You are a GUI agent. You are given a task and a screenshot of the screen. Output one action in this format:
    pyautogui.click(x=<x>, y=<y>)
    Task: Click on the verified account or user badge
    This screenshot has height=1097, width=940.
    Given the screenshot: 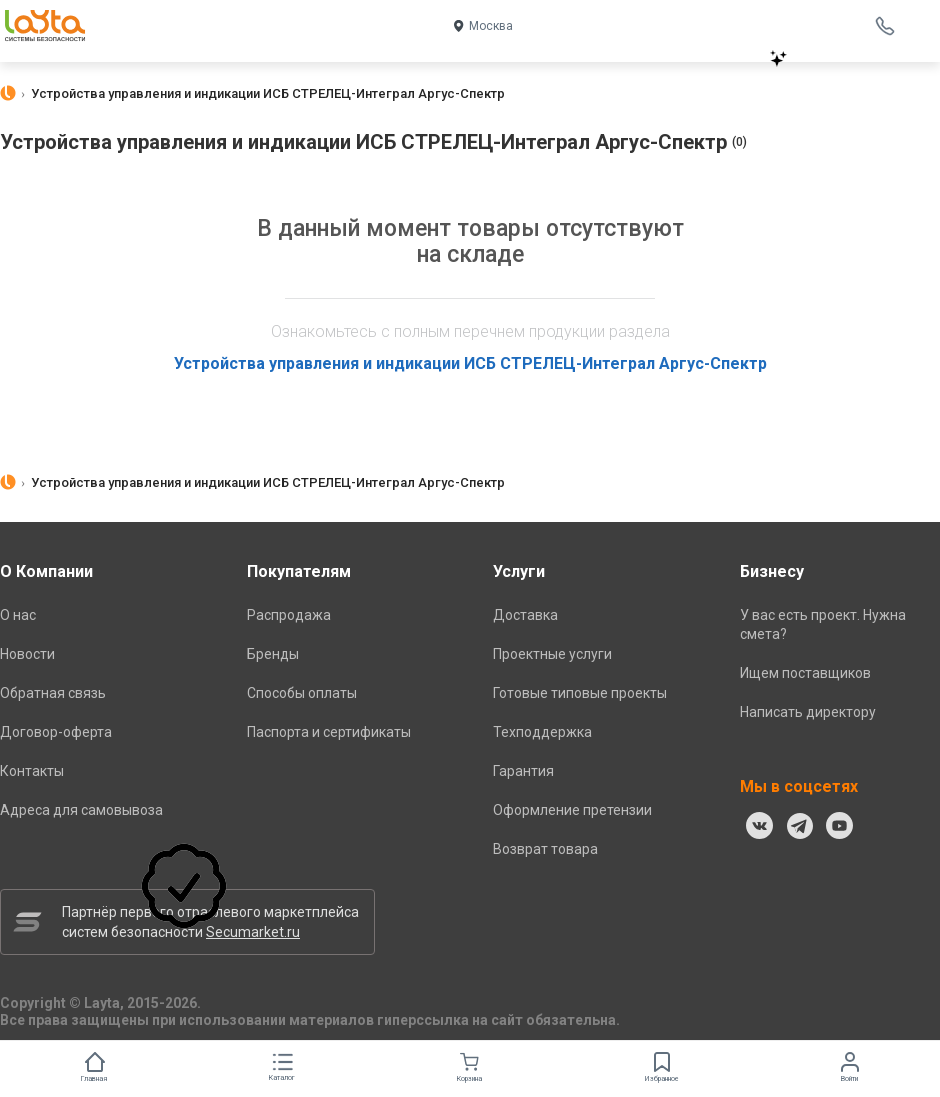 What is the action you would take?
    pyautogui.click(x=184, y=886)
    